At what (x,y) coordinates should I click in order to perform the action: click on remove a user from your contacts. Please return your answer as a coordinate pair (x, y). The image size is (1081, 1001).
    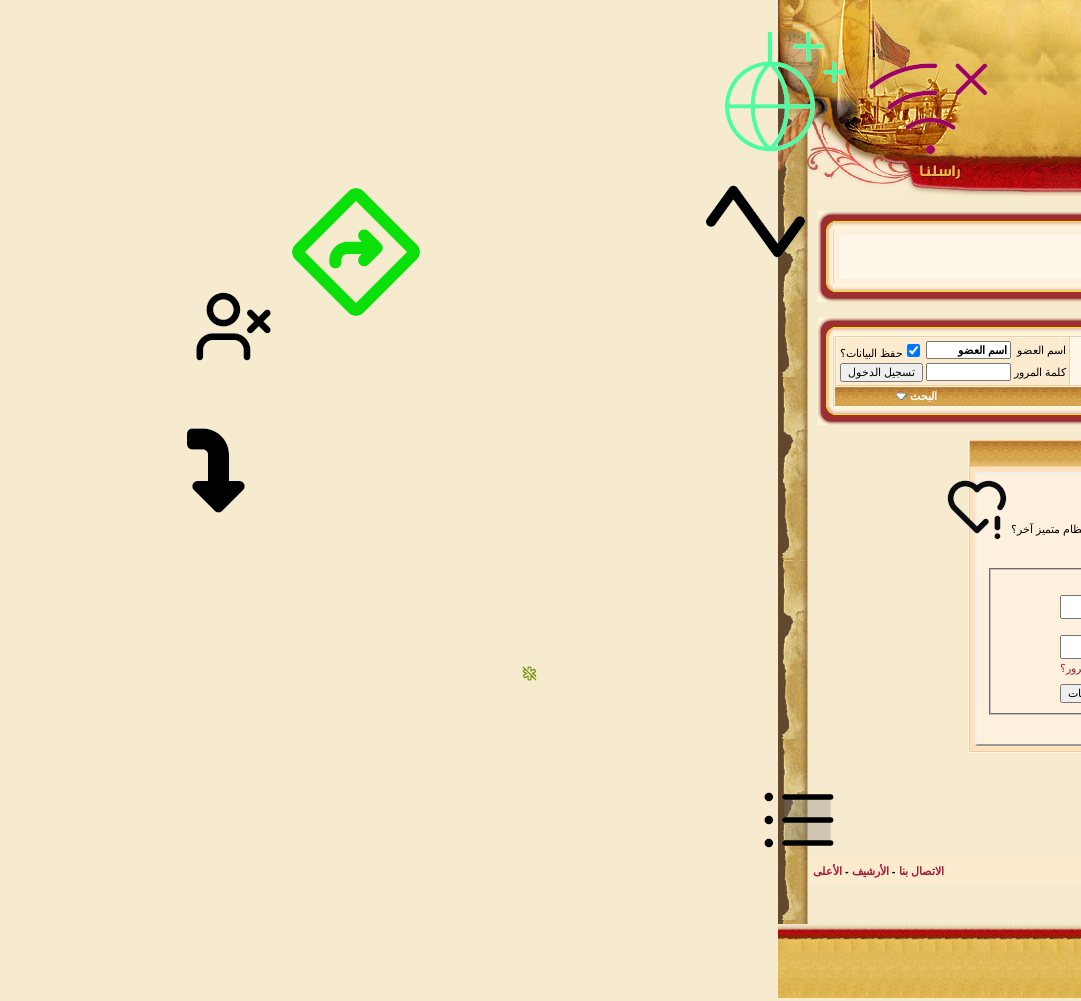
    Looking at the image, I should click on (233, 326).